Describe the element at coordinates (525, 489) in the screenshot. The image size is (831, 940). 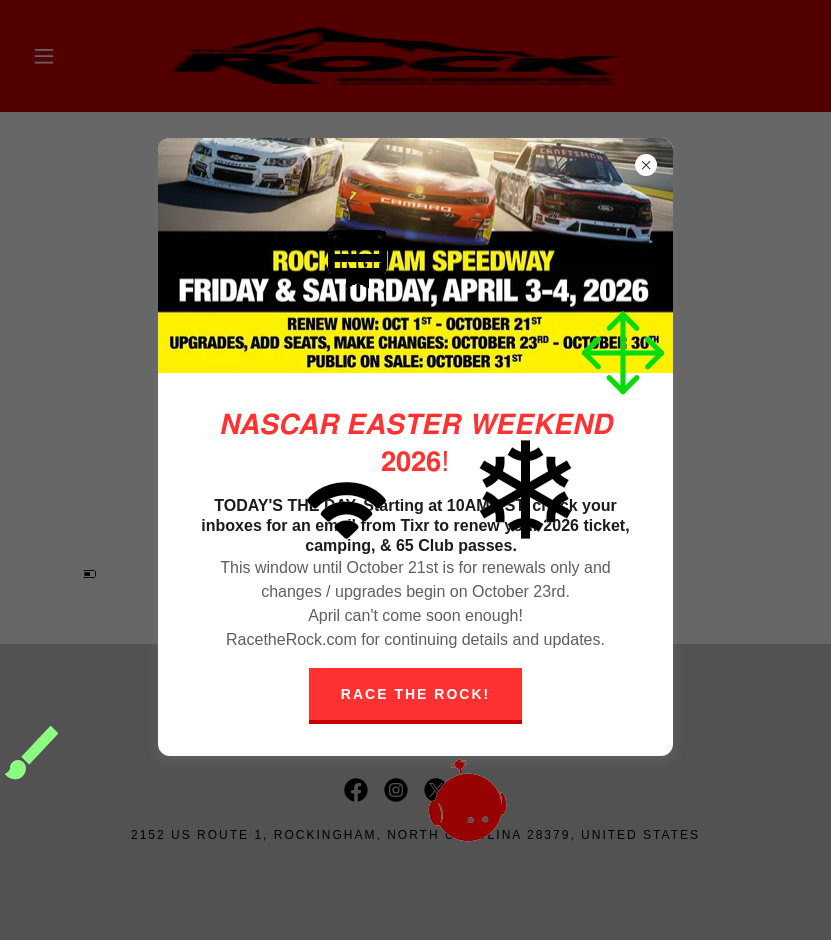
I see `indicates cold or winter weather conditions` at that location.